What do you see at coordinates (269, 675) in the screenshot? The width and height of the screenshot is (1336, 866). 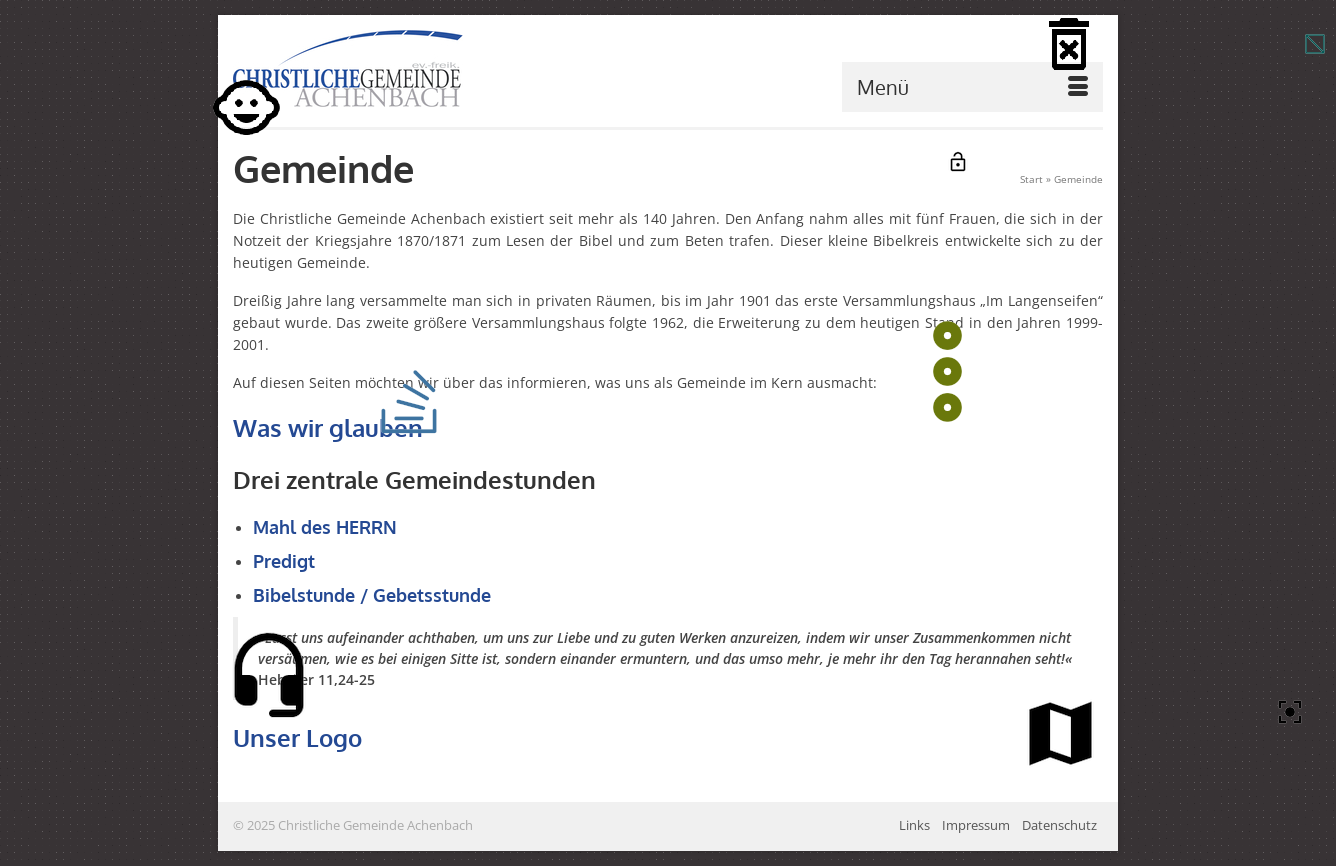 I see `contact customer support` at bounding box center [269, 675].